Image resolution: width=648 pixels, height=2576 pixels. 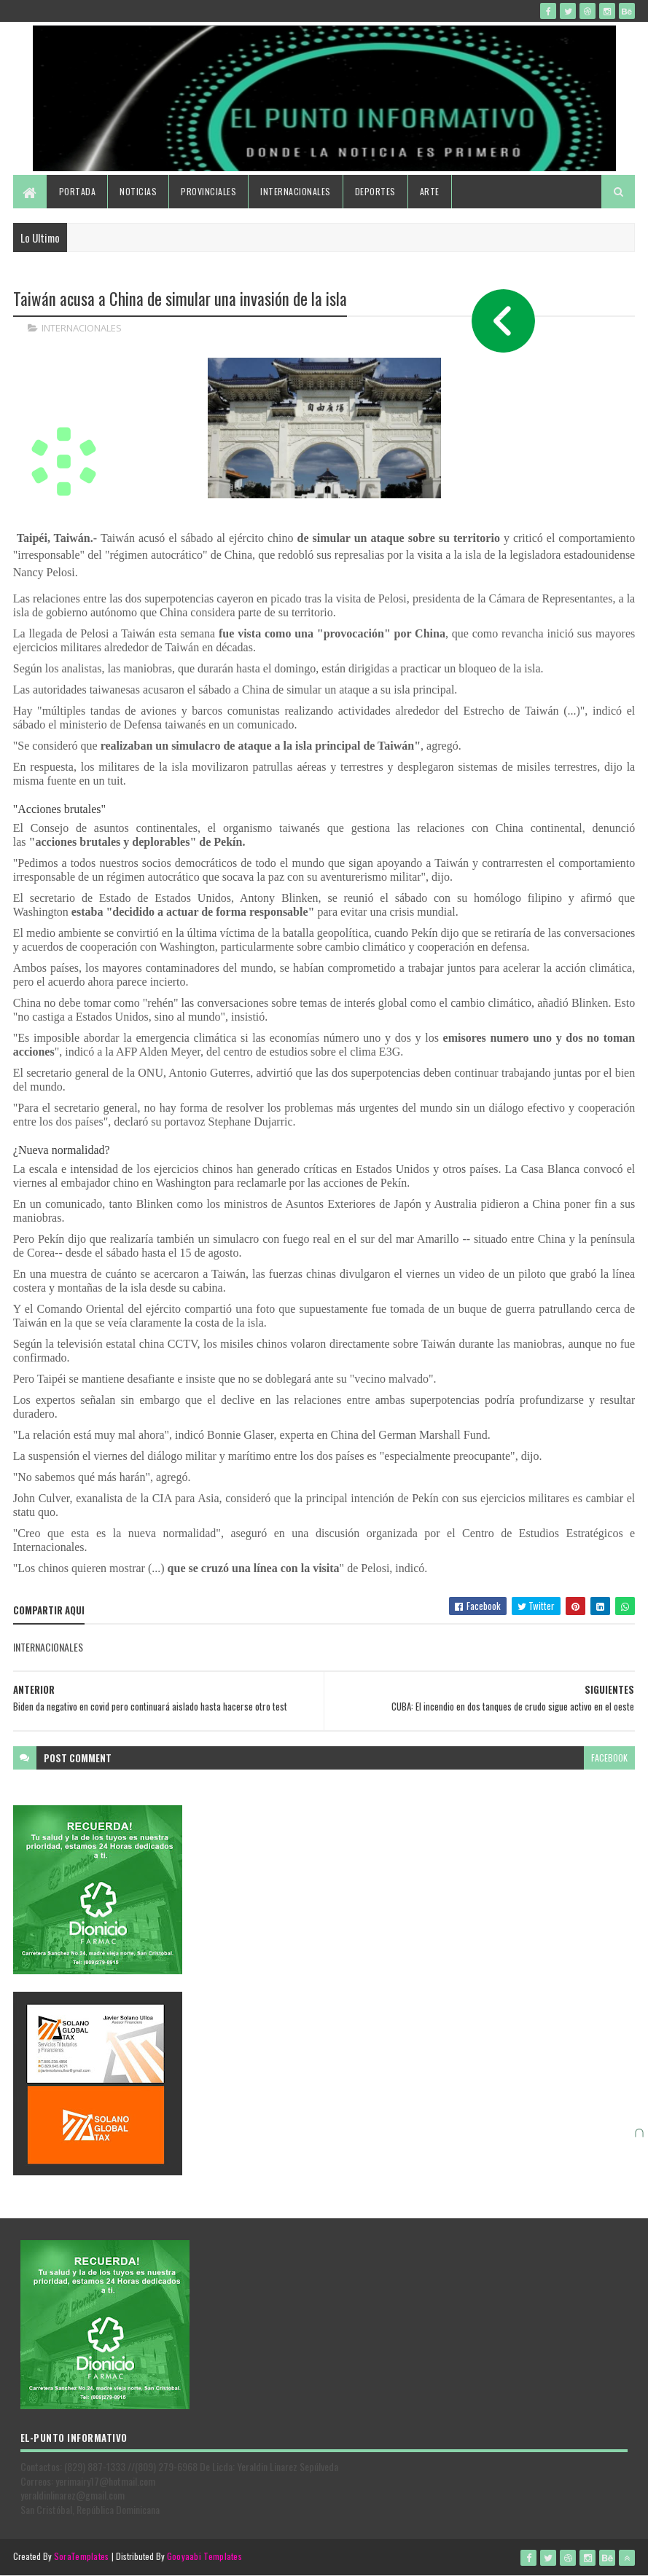 I want to click on indicates set intersection in data filtering, so click(x=639, y=2133).